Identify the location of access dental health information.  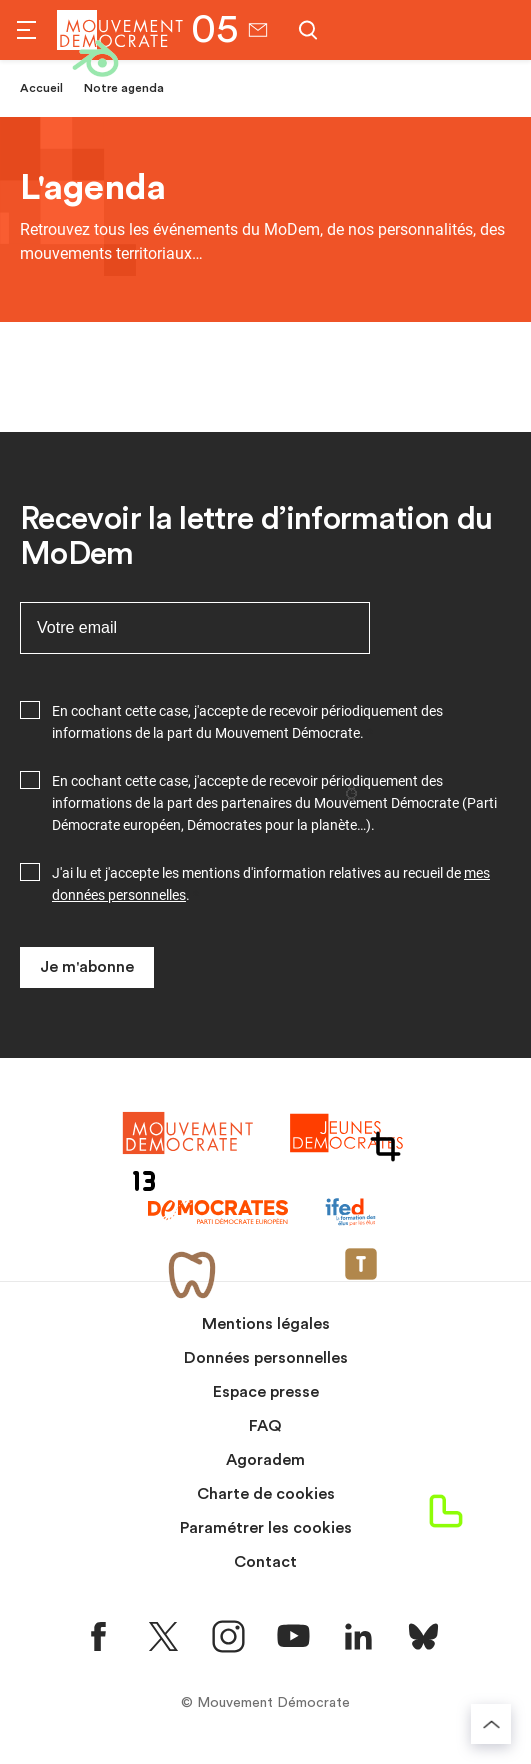
(192, 1275).